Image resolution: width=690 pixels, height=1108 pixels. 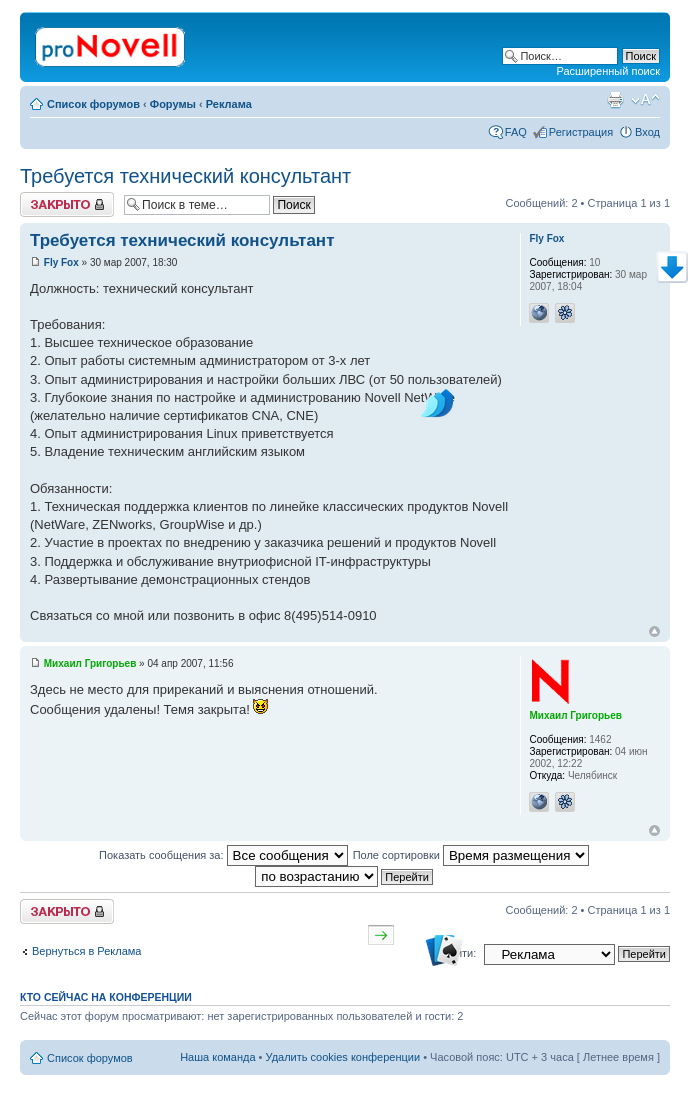 What do you see at coordinates (444, 950) in the screenshot?
I see `open the solitaire card game app` at bounding box center [444, 950].